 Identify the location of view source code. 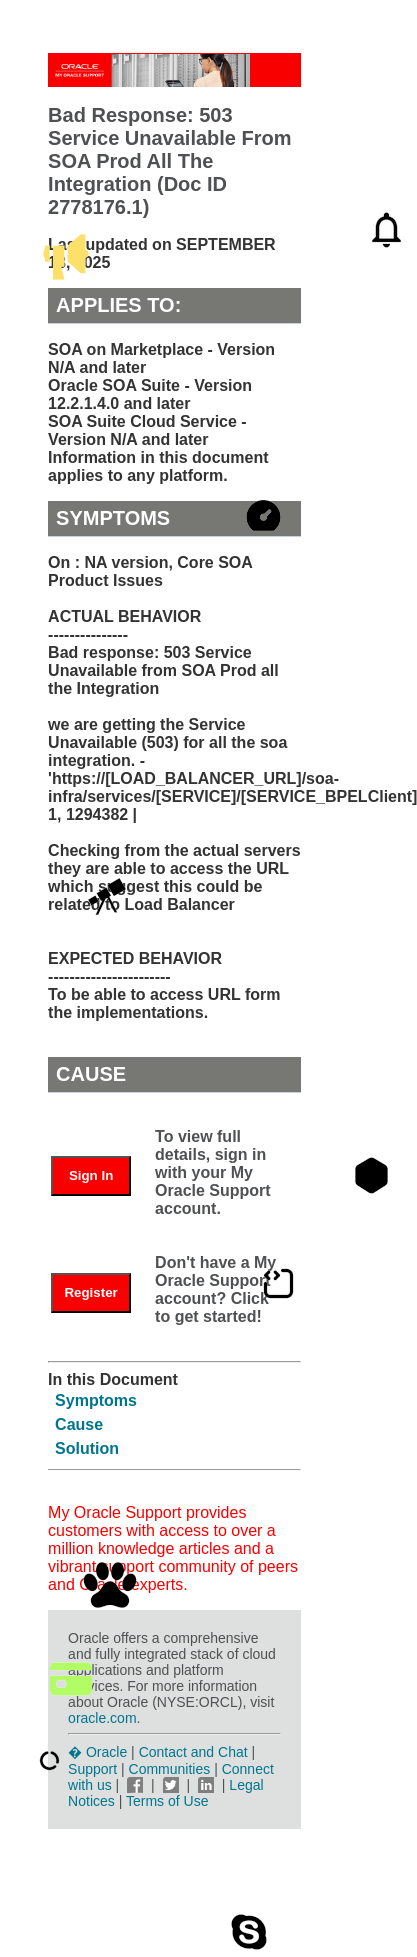
(278, 1283).